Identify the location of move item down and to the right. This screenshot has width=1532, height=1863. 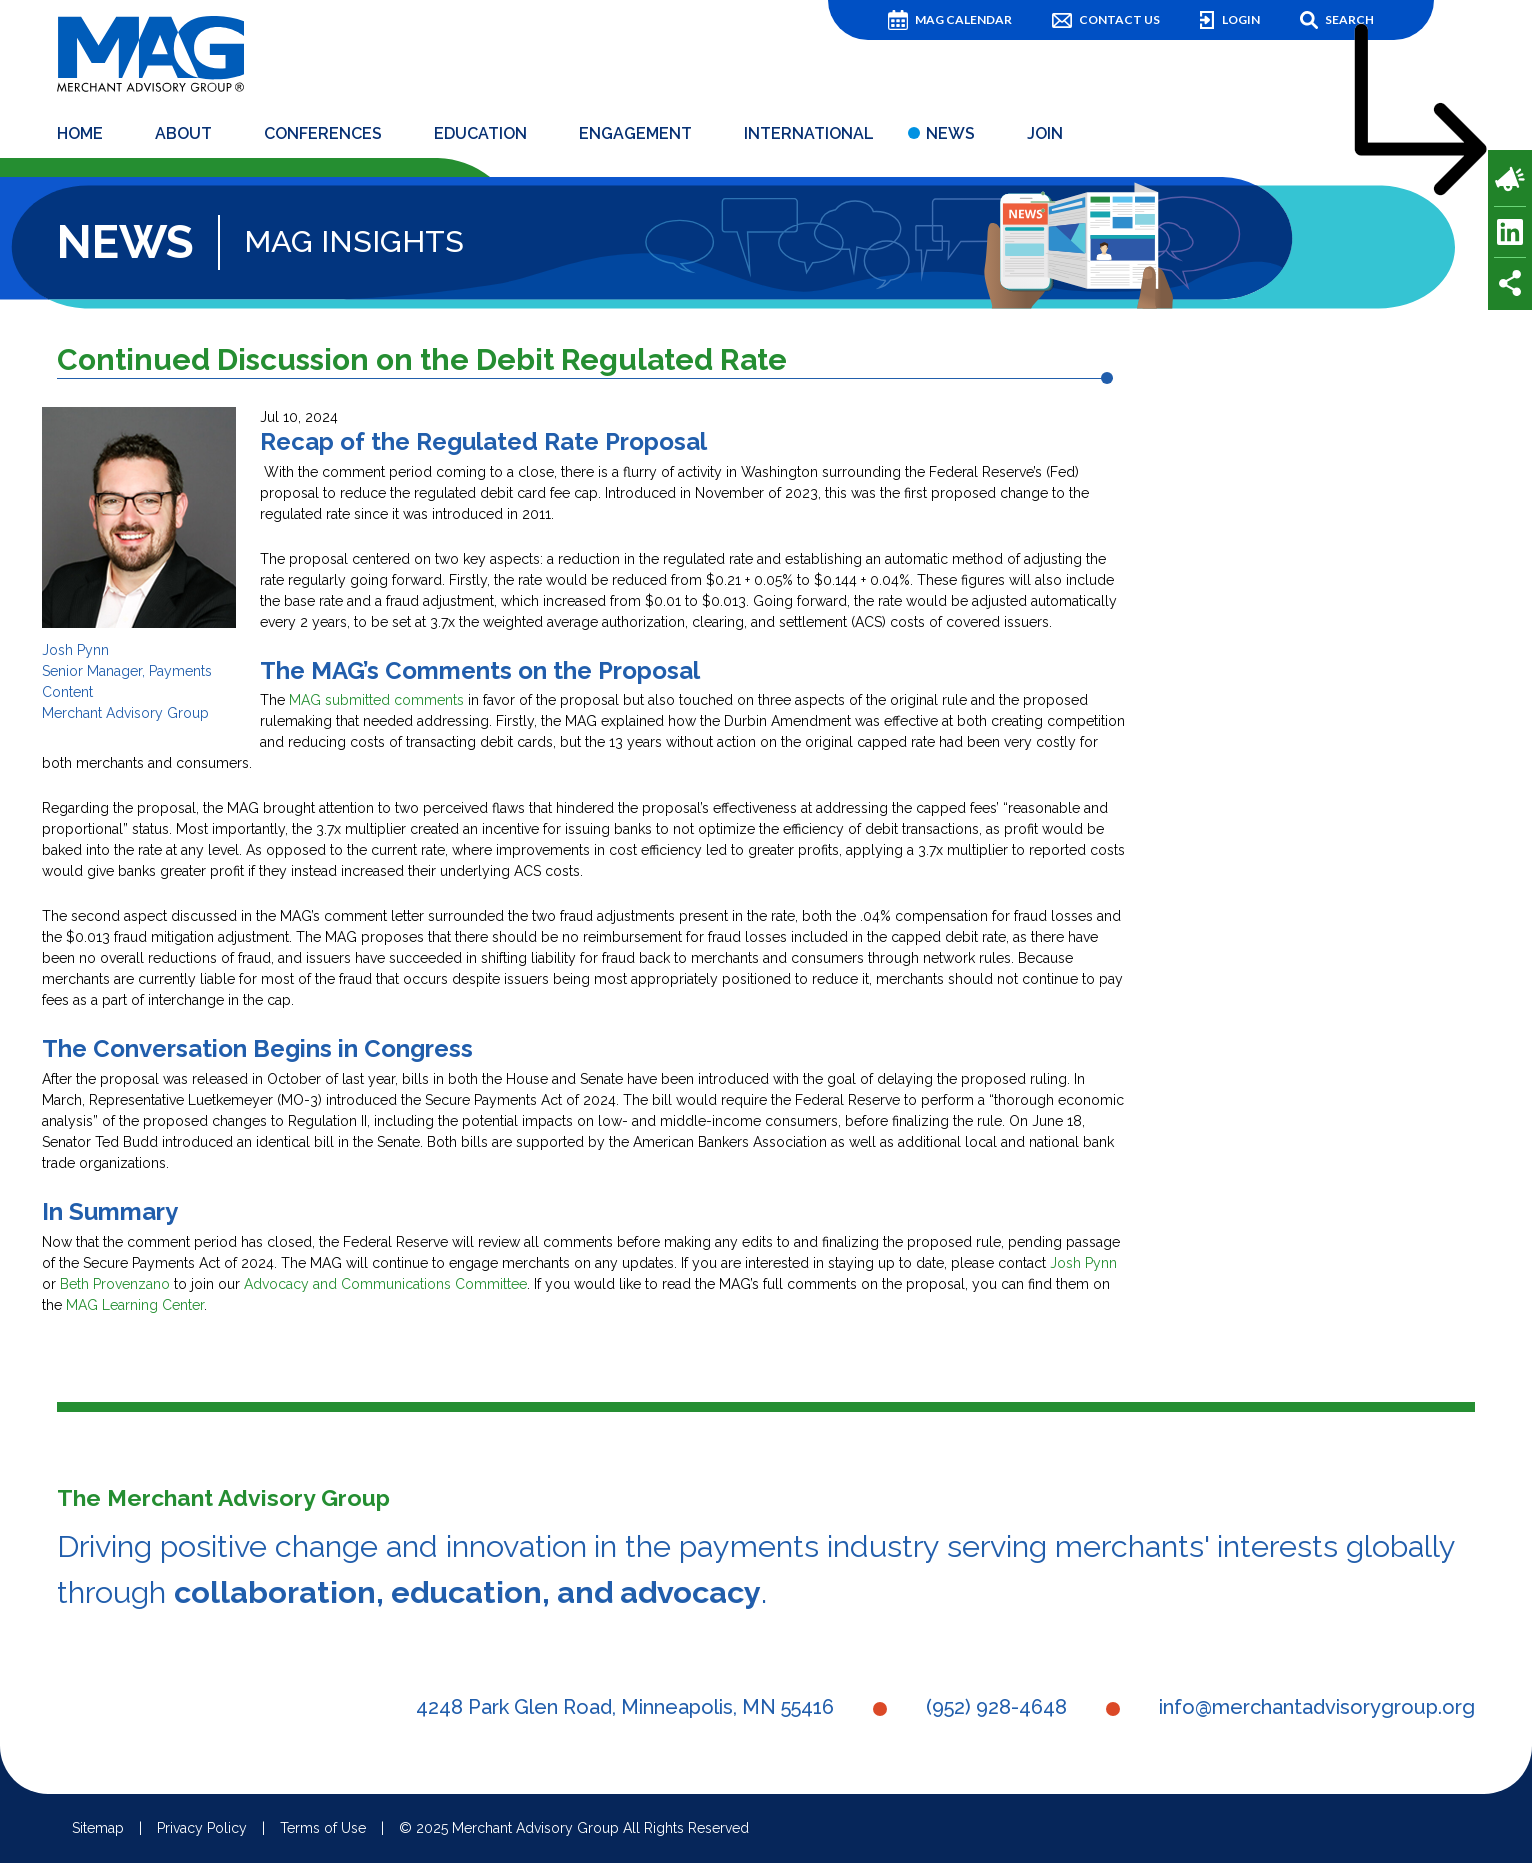
(1407, 109).